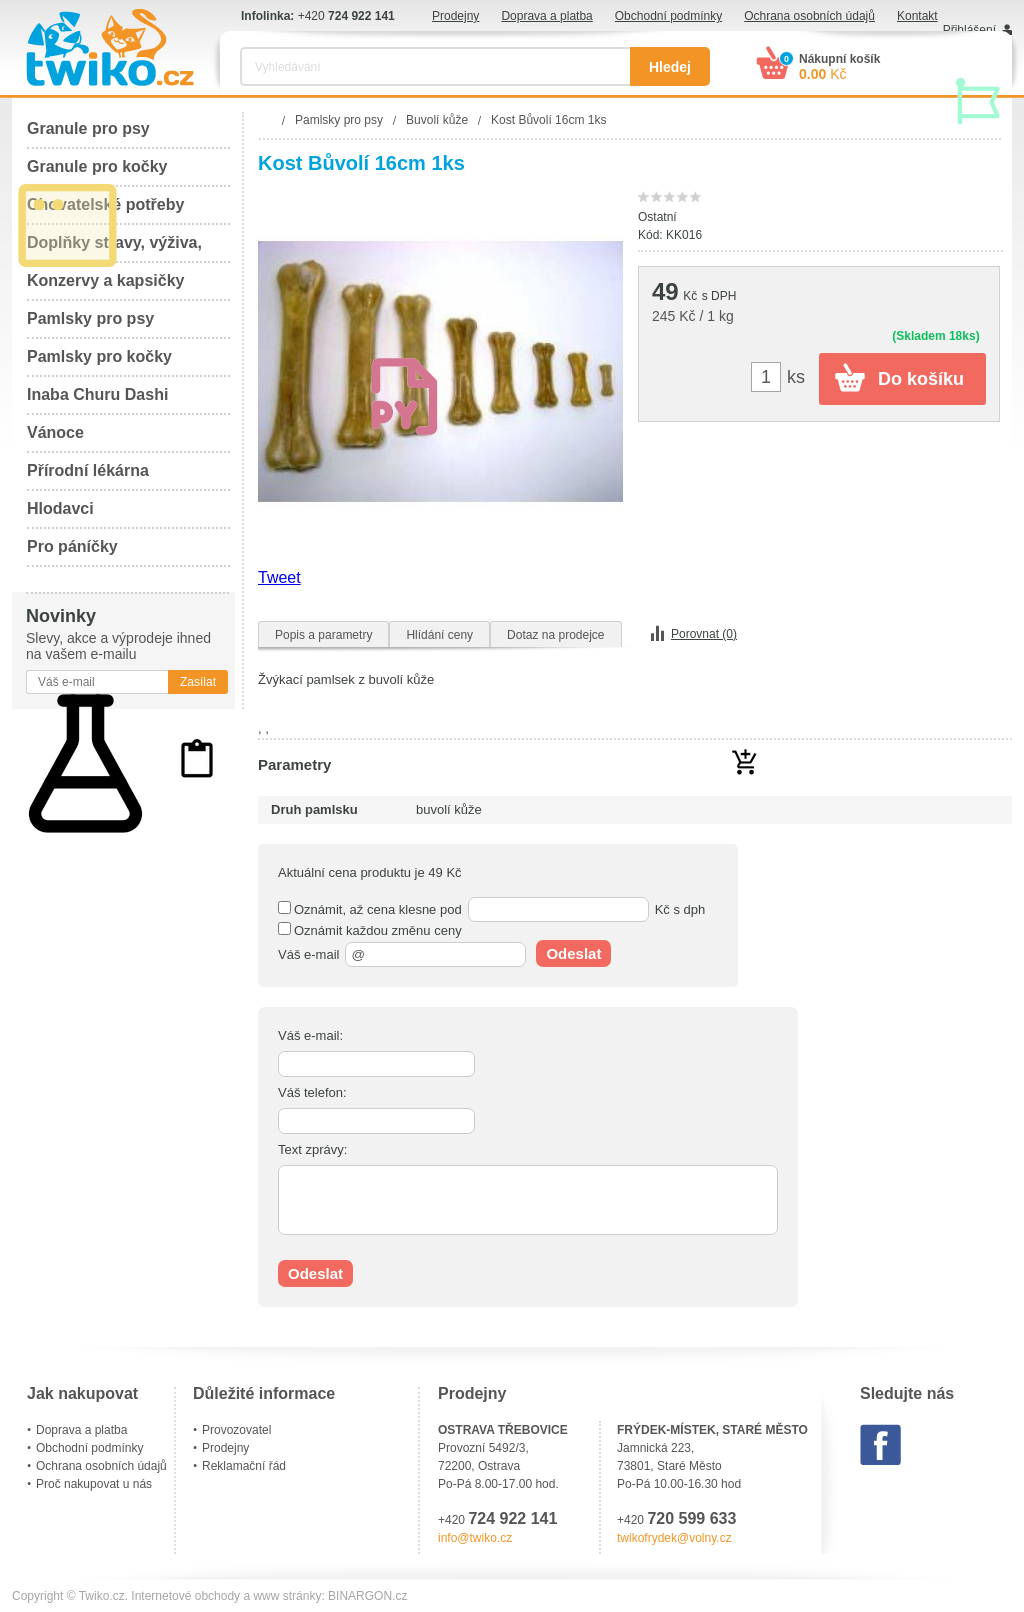 The image size is (1024, 1612). What do you see at coordinates (85, 763) in the screenshot?
I see `access science or laboratory features` at bounding box center [85, 763].